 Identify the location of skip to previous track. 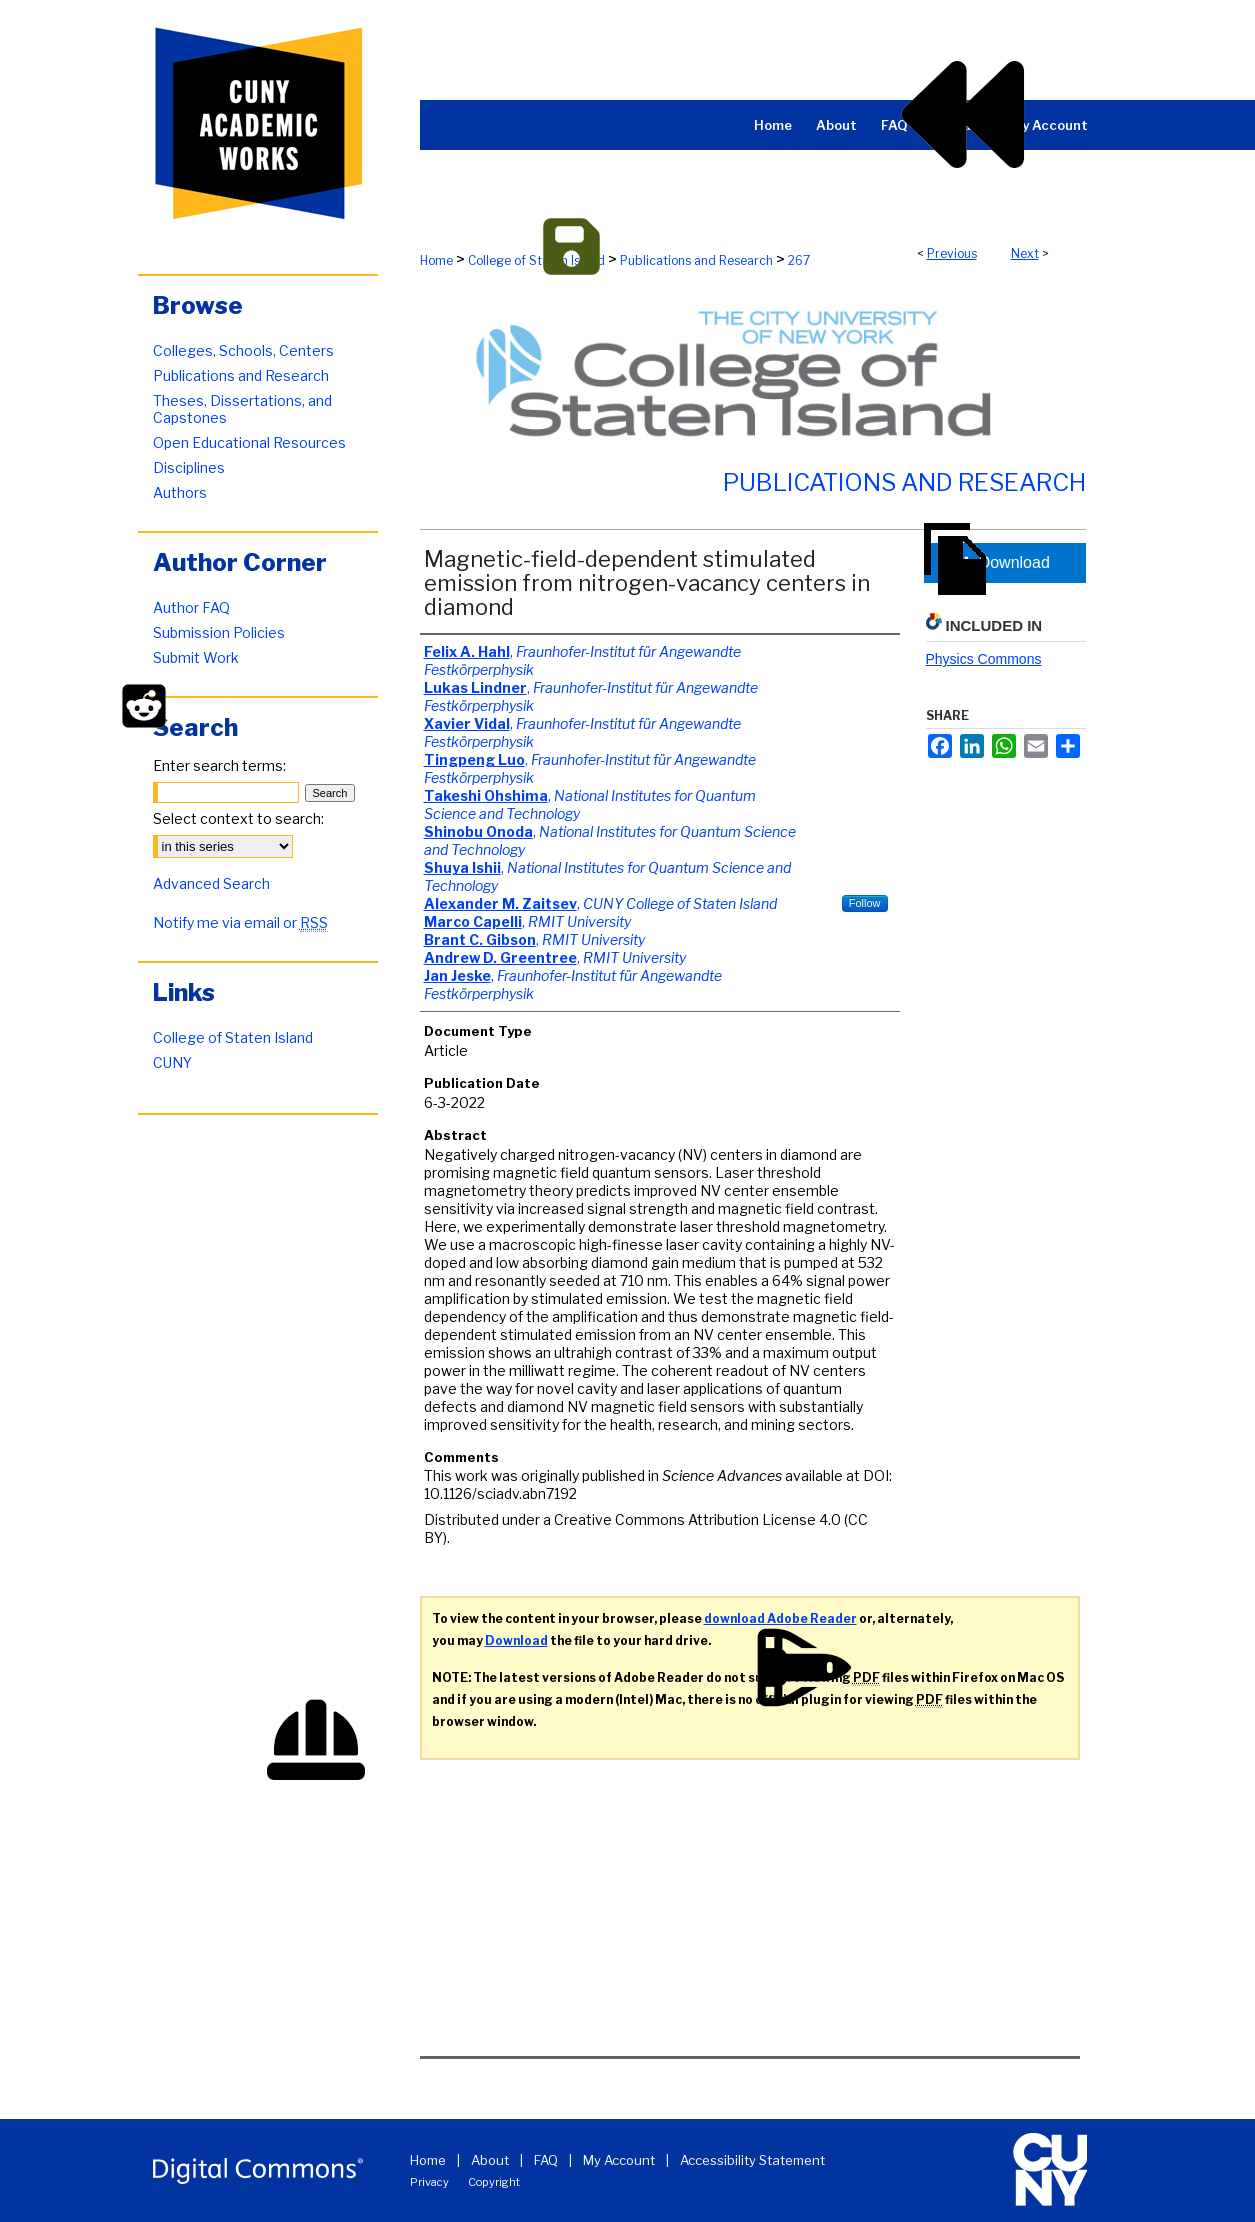
(970, 114).